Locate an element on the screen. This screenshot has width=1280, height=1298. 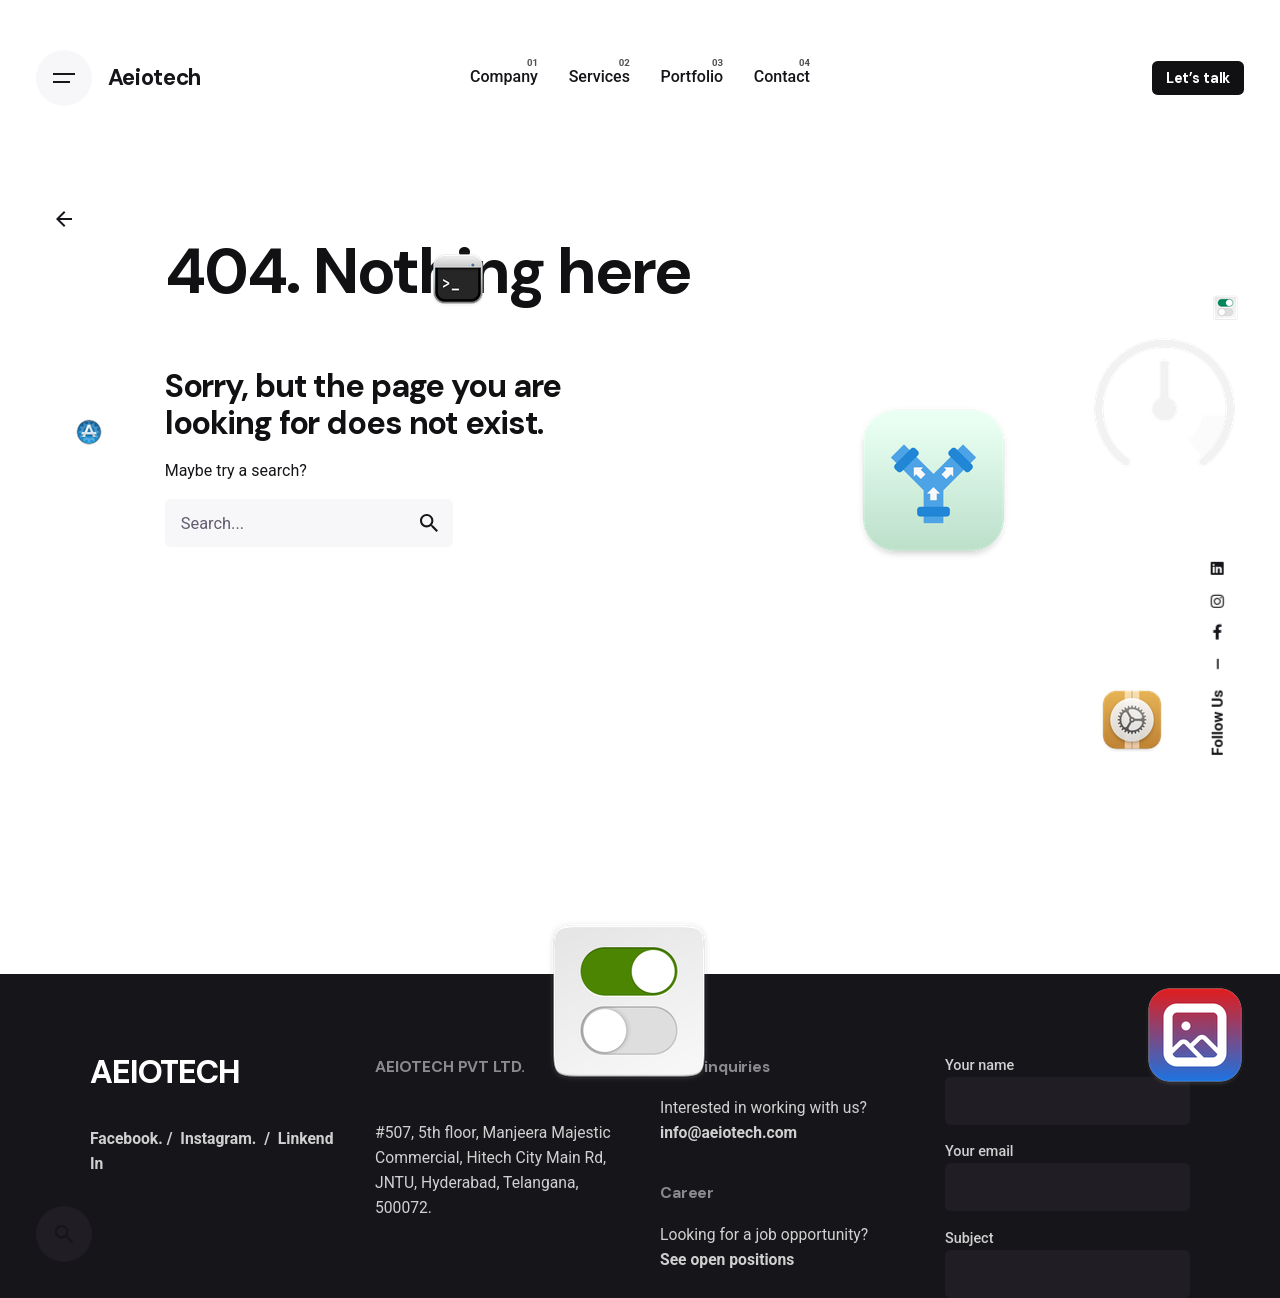
open gnome tweaks to customize desktop settings is located at coordinates (629, 1001).